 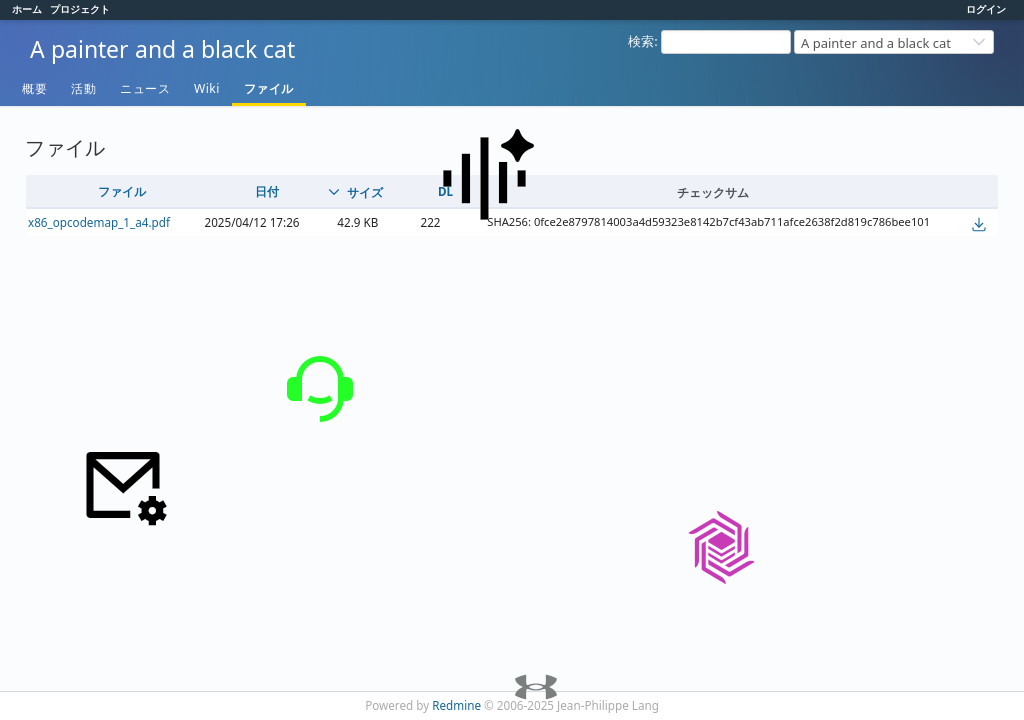 I want to click on google bigtable service logo, so click(x=721, y=547).